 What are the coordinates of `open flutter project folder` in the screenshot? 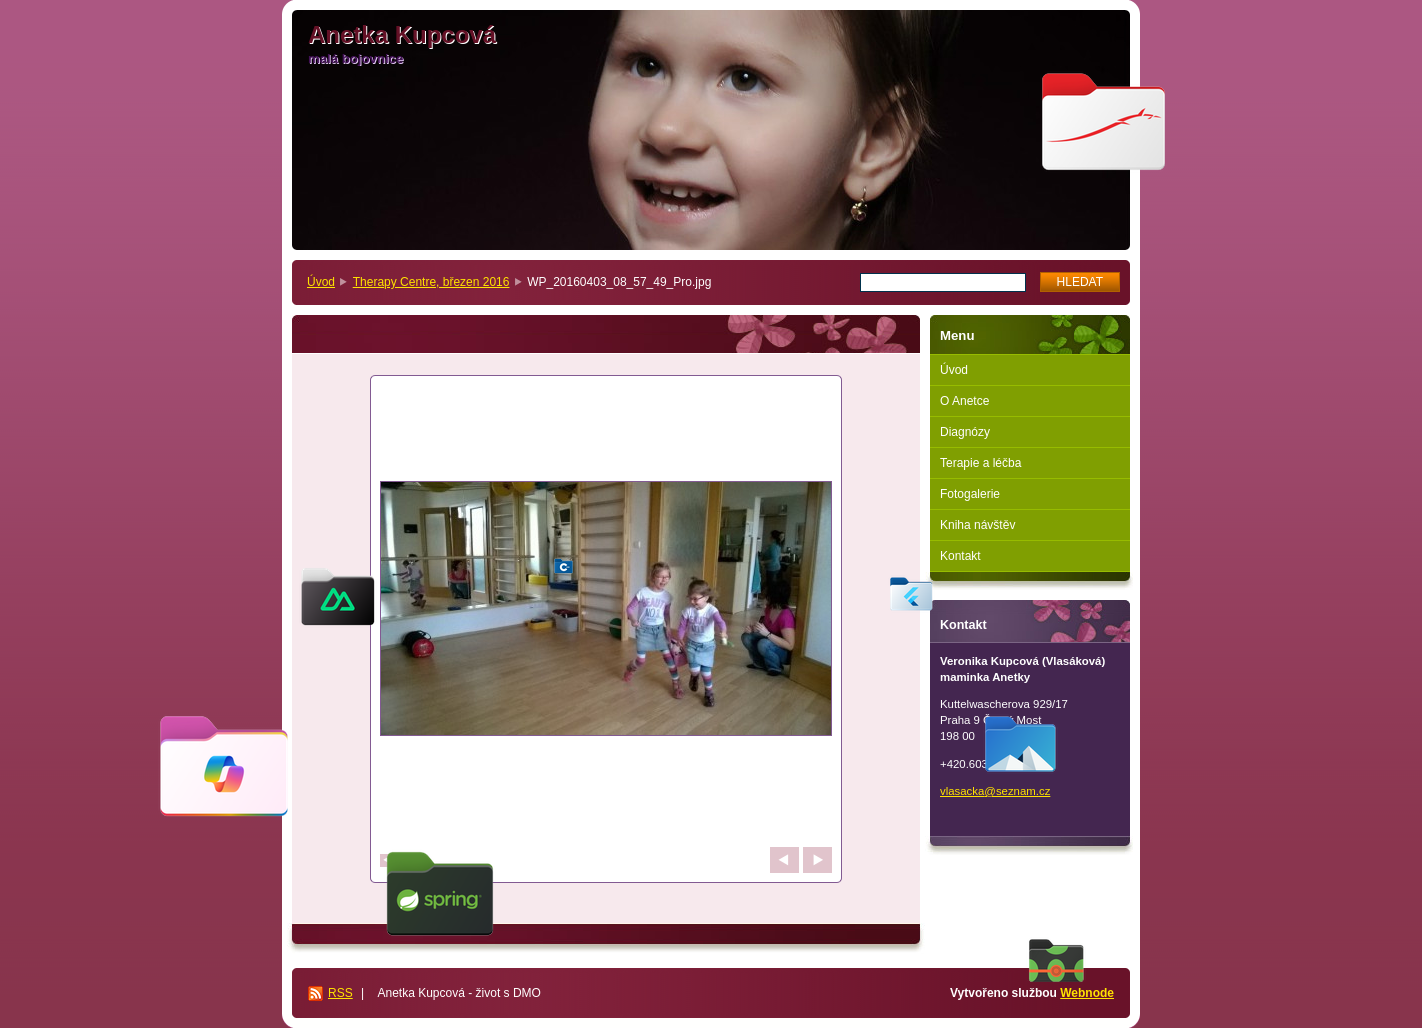 It's located at (911, 595).